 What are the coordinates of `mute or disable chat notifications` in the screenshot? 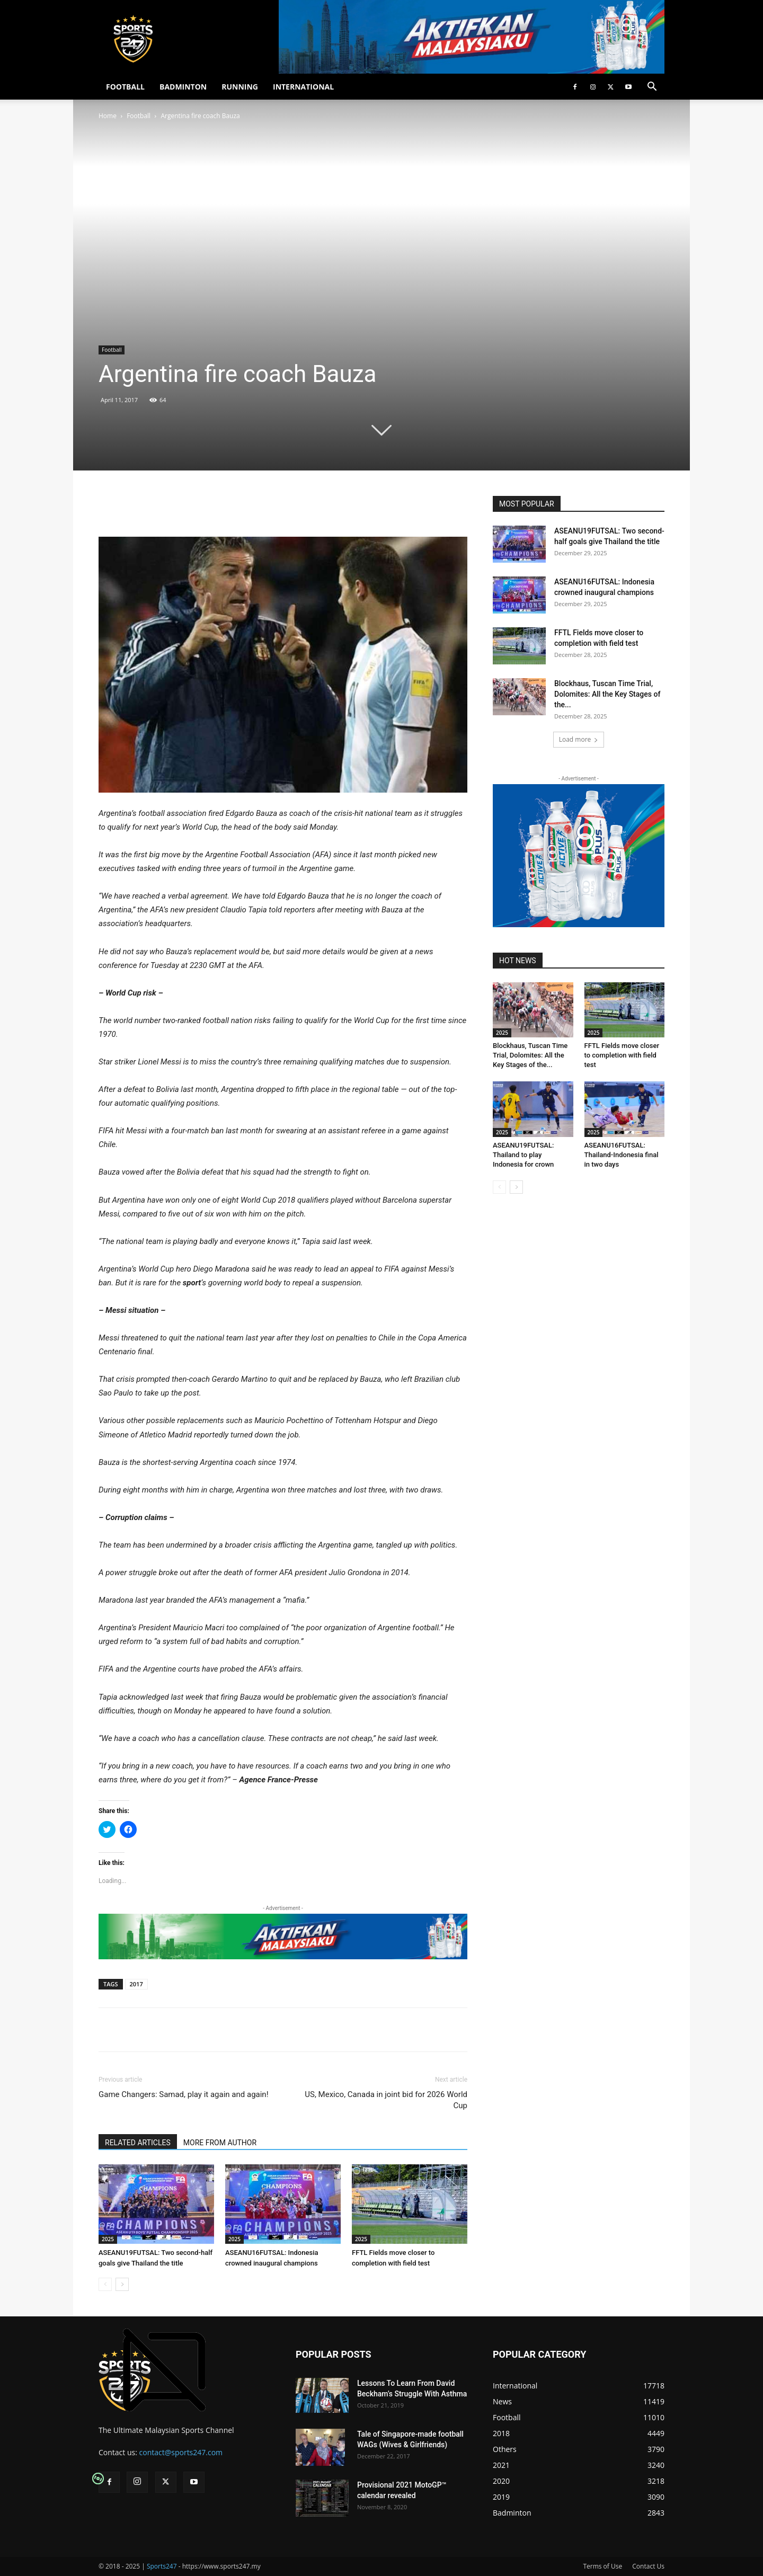 It's located at (164, 2370).